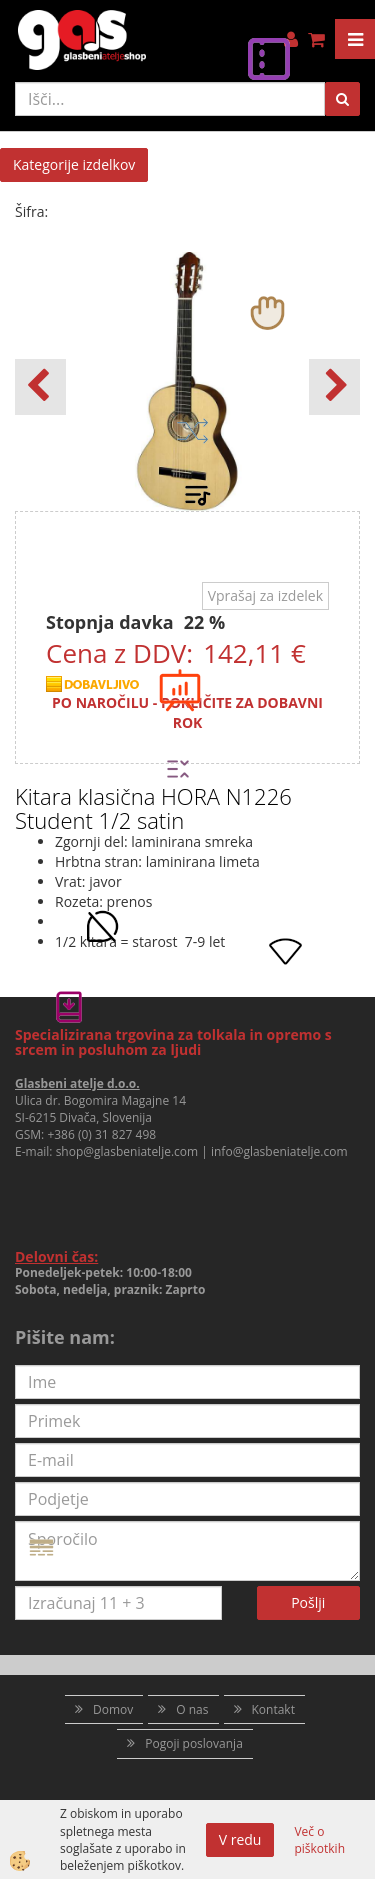 This screenshot has height=1879, width=375. I want to click on mute or disable chat notifications, so click(102, 927).